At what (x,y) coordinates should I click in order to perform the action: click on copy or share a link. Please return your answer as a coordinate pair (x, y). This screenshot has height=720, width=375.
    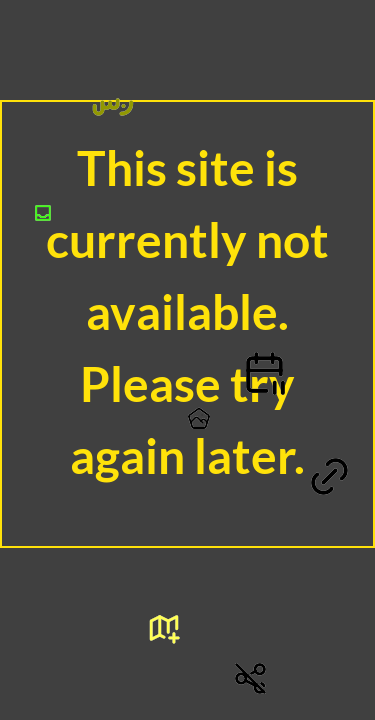
    Looking at the image, I should click on (329, 476).